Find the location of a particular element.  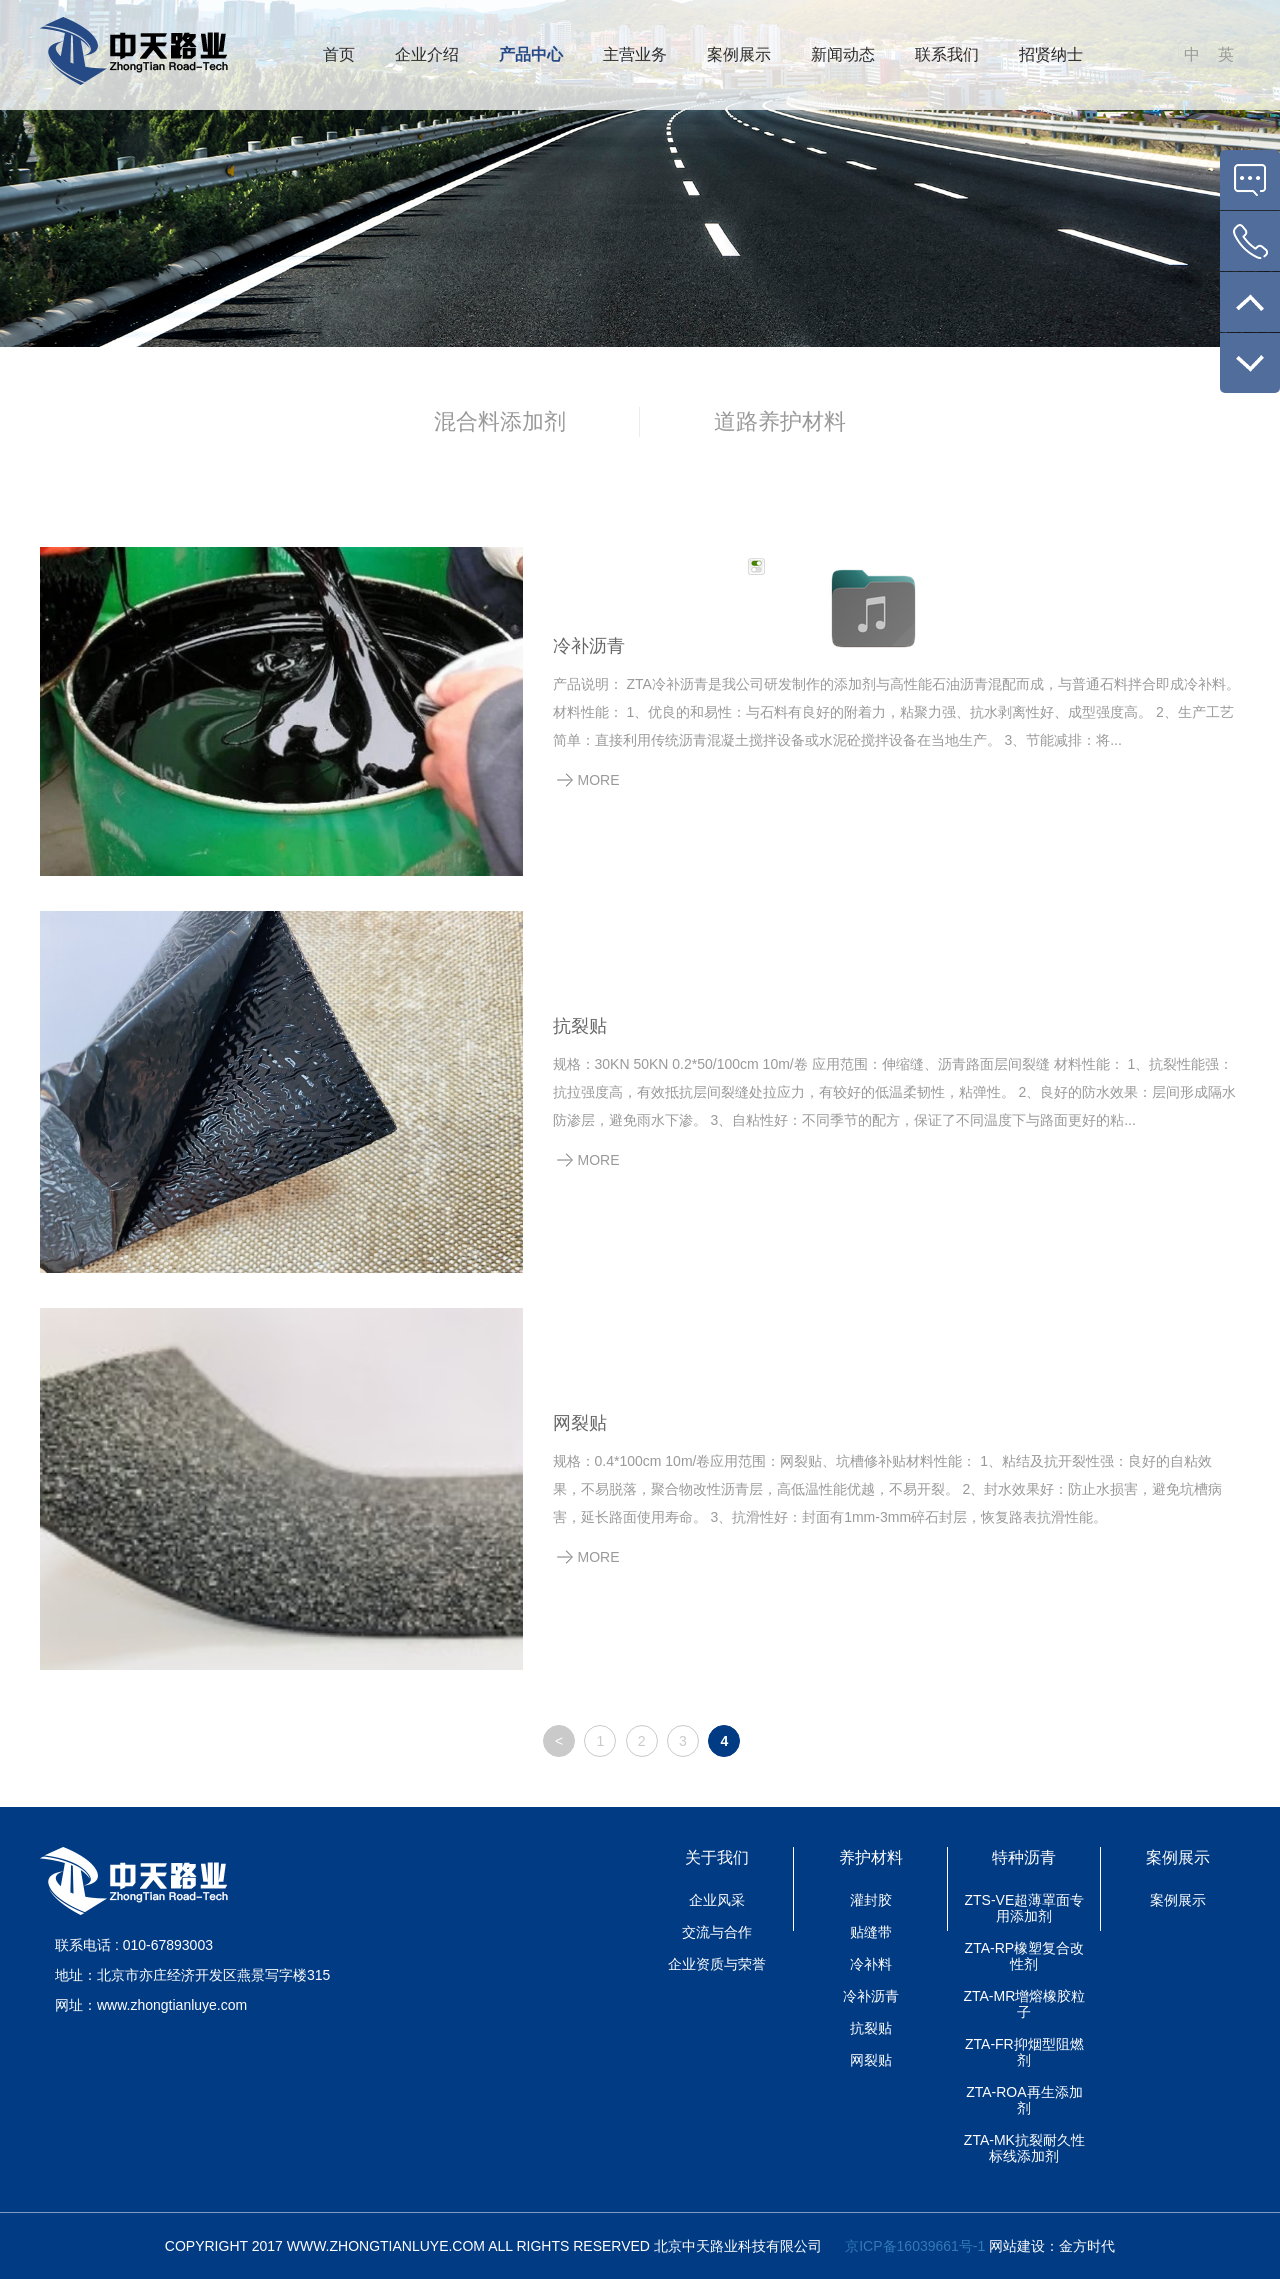

open your music folder is located at coordinates (873, 608).